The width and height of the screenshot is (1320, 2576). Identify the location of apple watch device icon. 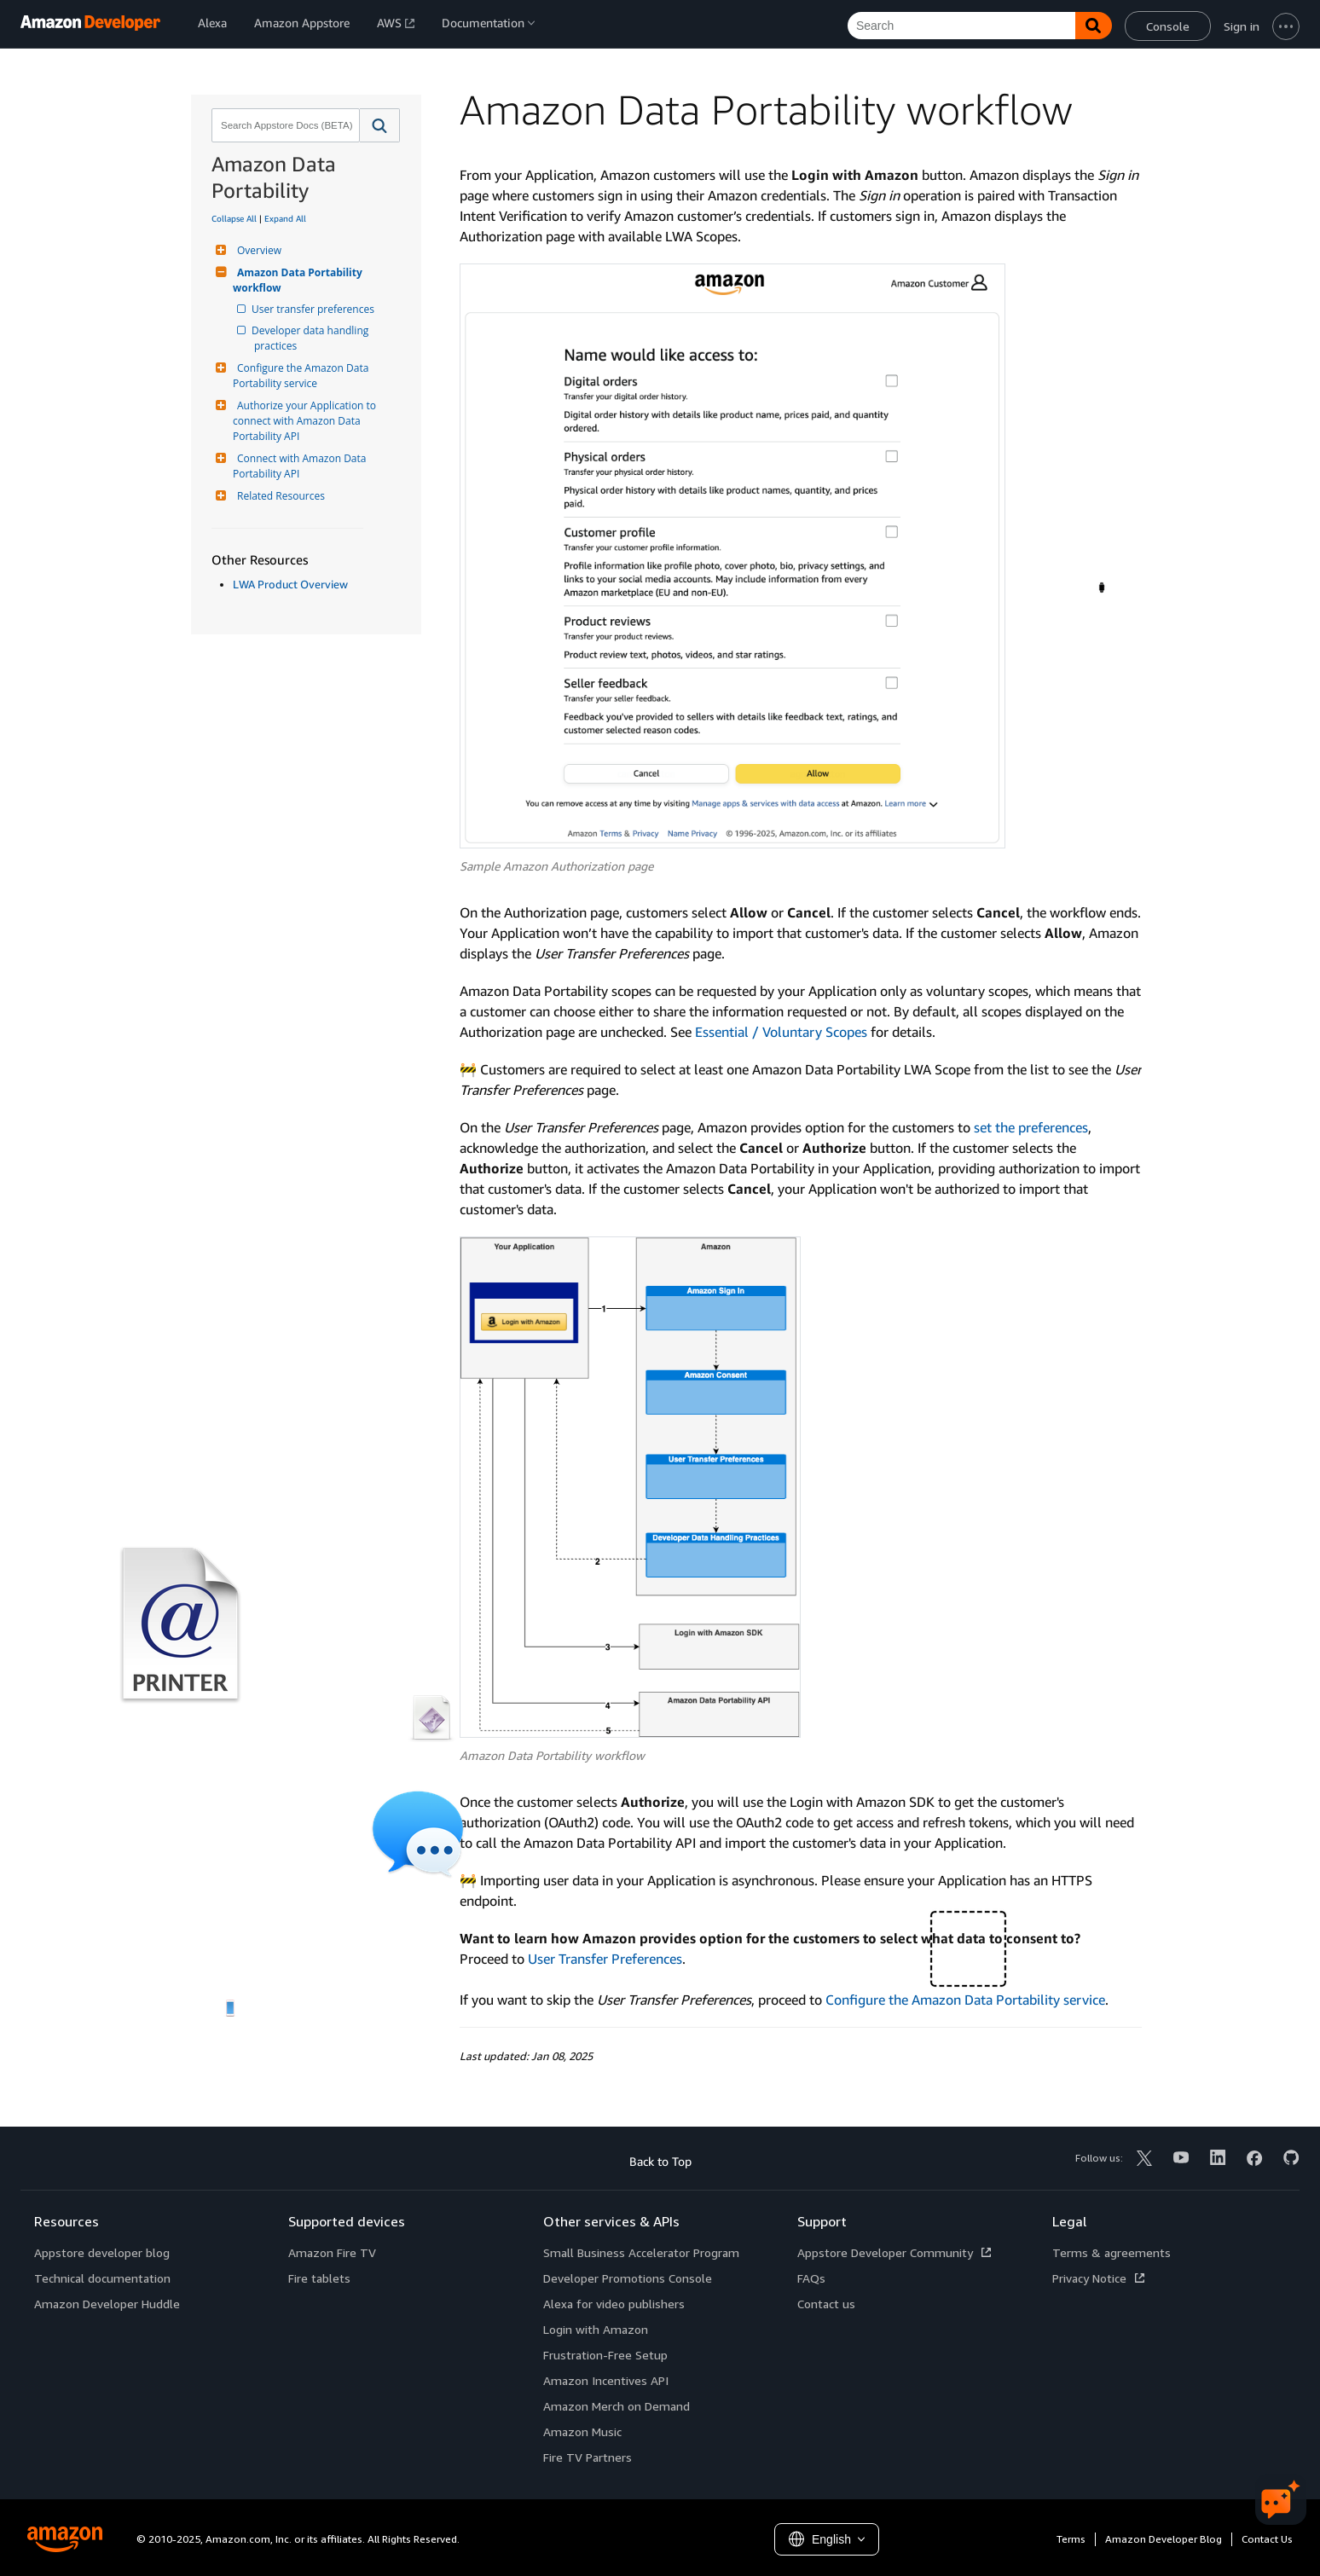
(1102, 588).